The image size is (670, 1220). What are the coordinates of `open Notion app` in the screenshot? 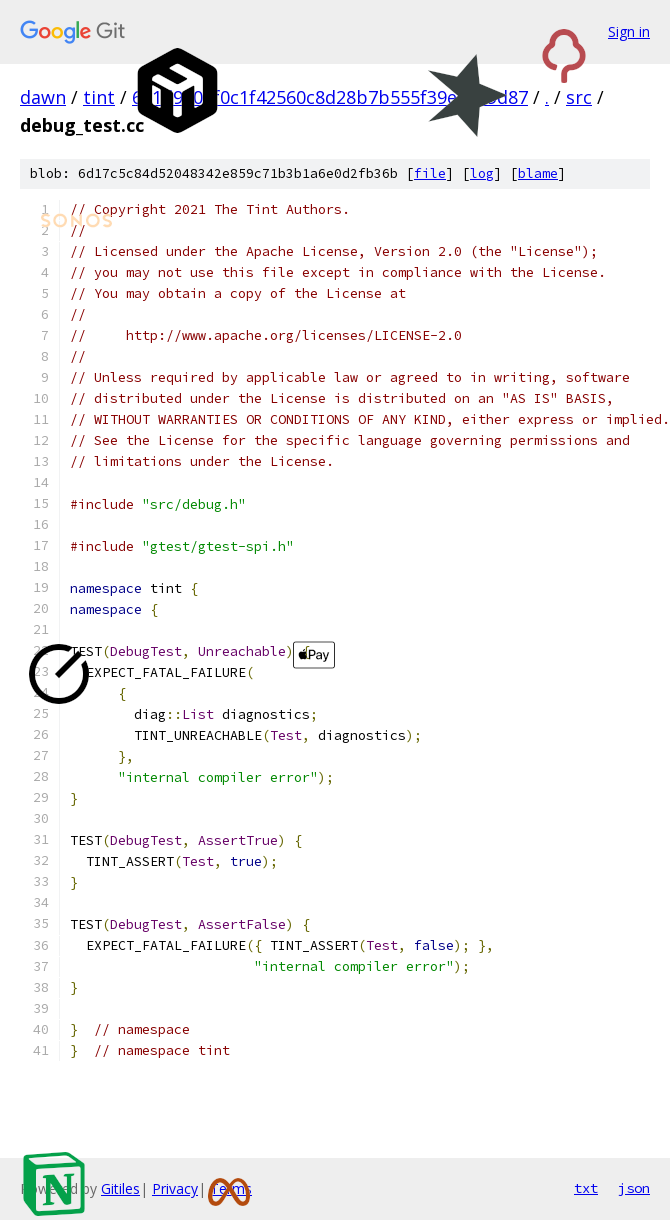 It's located at (54, 1184).